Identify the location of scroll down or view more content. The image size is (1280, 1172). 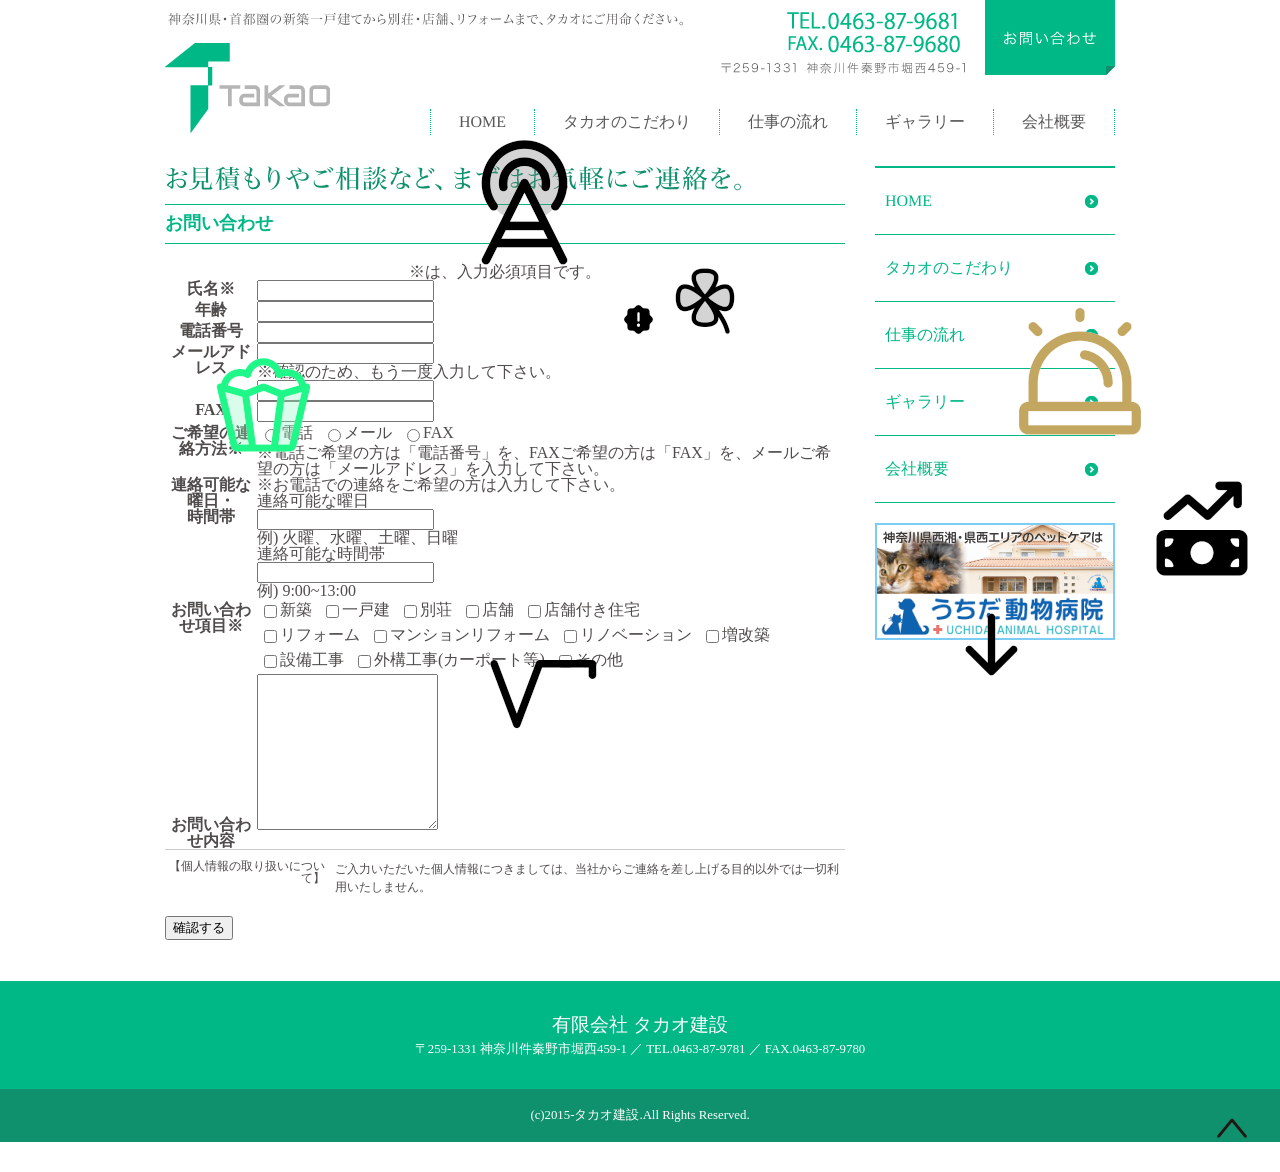
(991, 644).